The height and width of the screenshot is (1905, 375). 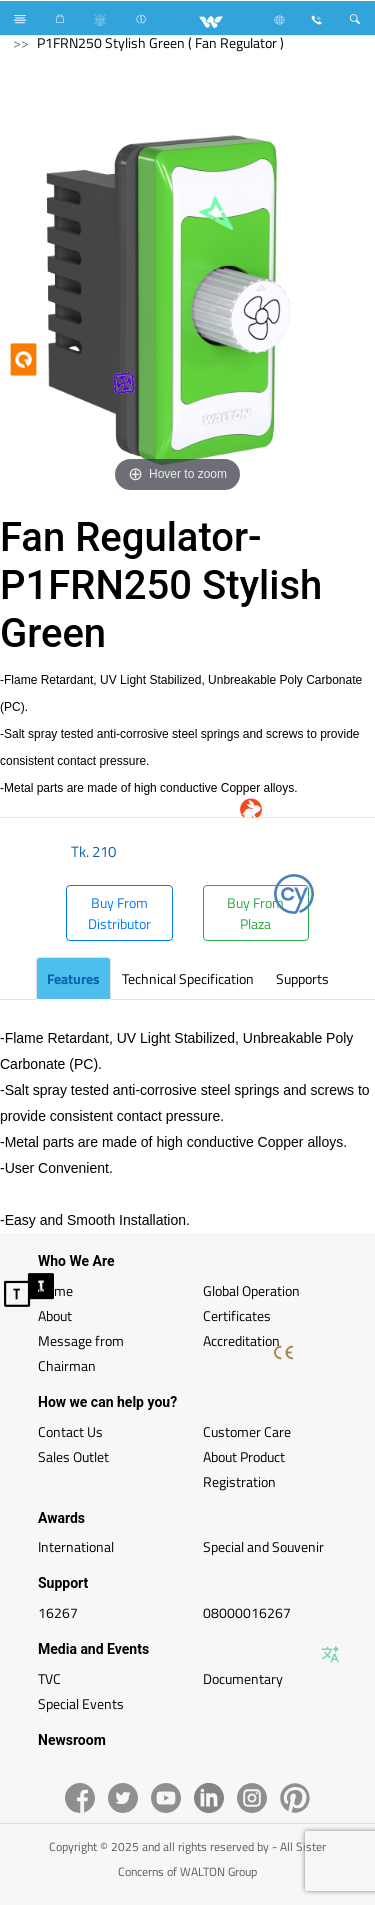 I want to click on coderabbit logo - ai-powered code review platform, so click(x=251, y=808).